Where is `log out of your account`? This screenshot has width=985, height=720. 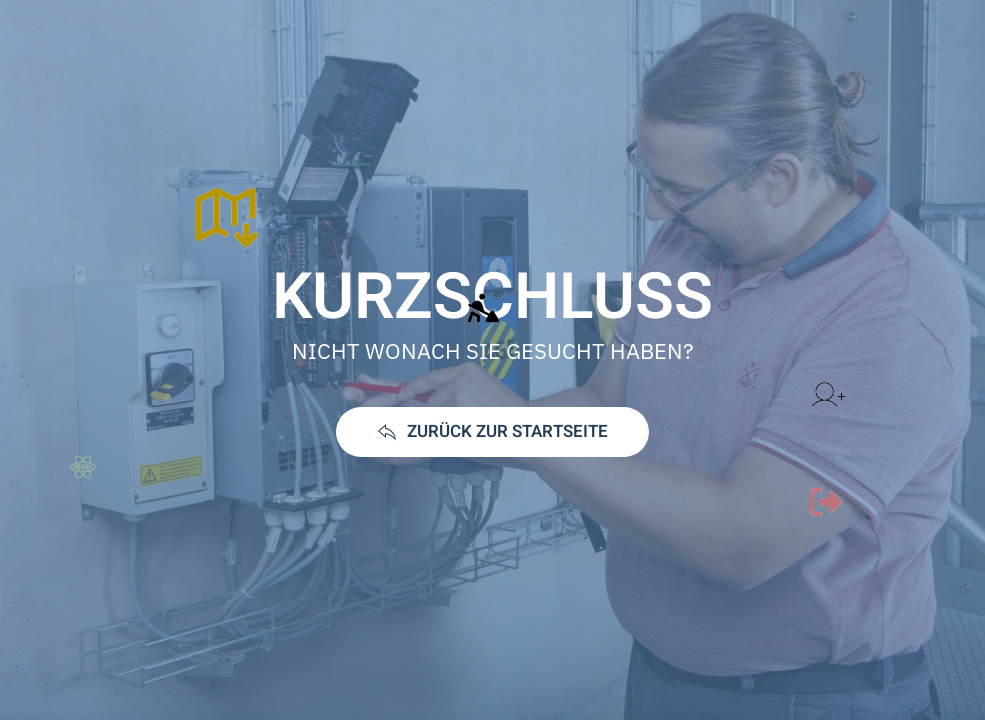 log out of your account is located at coordinates (826, 502).